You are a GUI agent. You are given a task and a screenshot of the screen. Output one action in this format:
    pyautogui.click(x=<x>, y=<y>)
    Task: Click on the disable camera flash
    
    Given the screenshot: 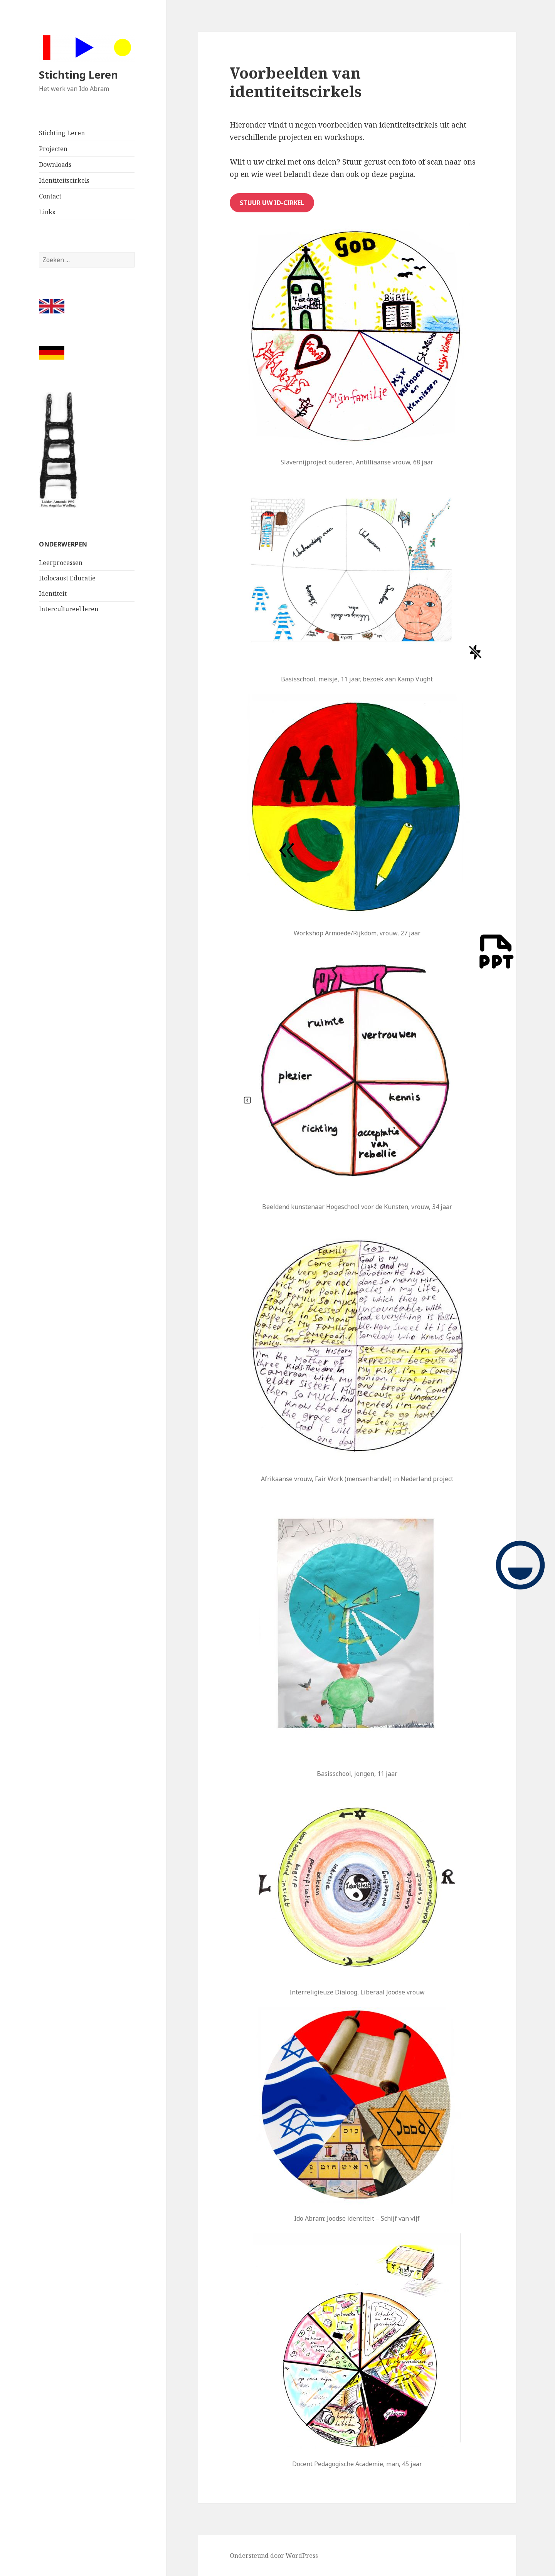 What is the action you would take?
    pyautogui.click(x=475, y=652)
    